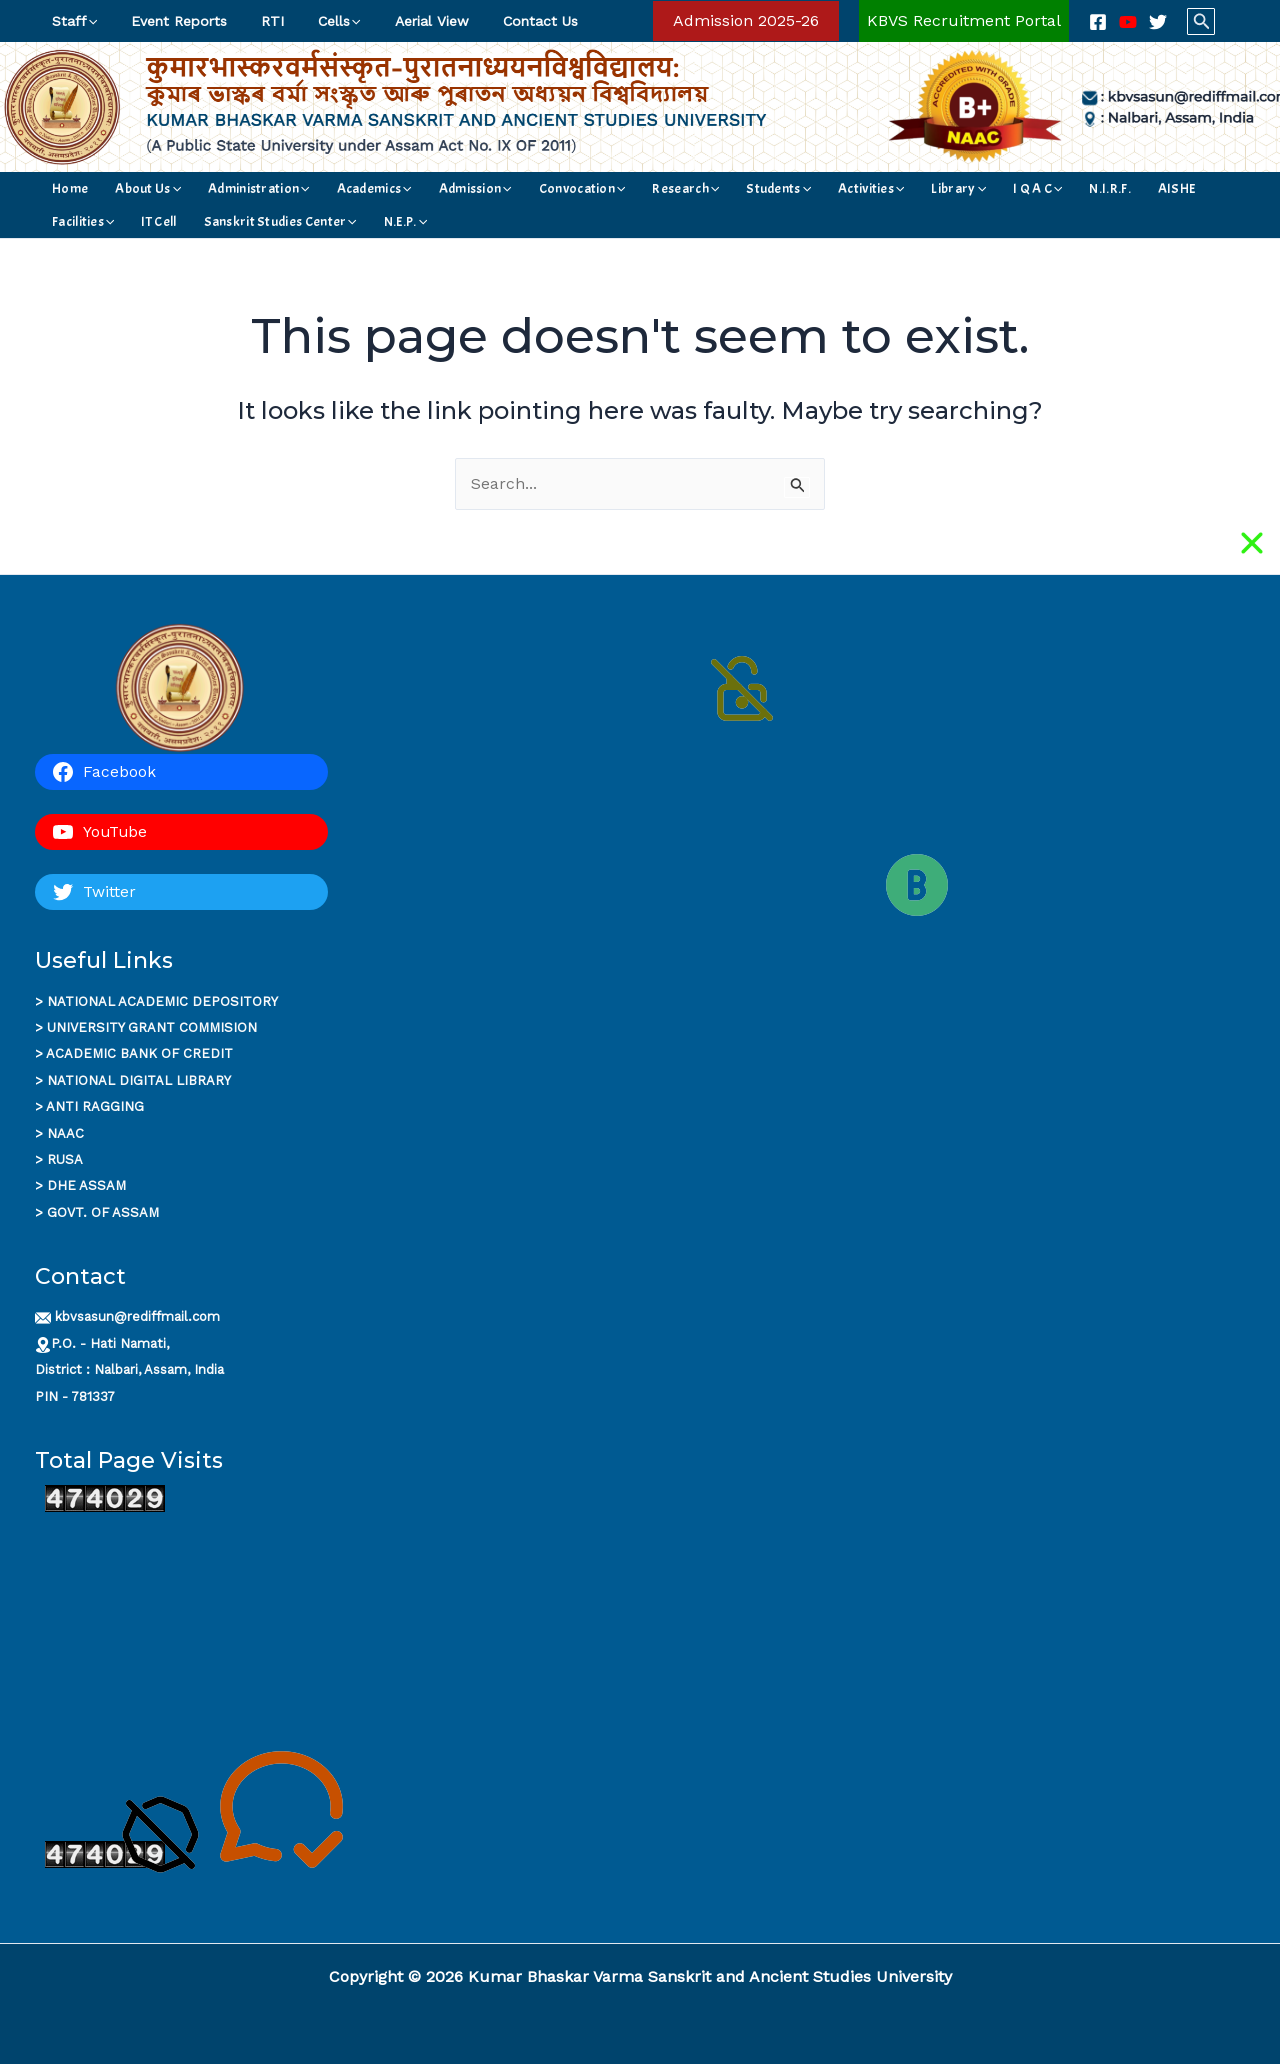  What do you see at coordinates (742, 690) in the screenshot?
I see `unlock feature is unavailable or disabled` at bounding box center [742, 690].